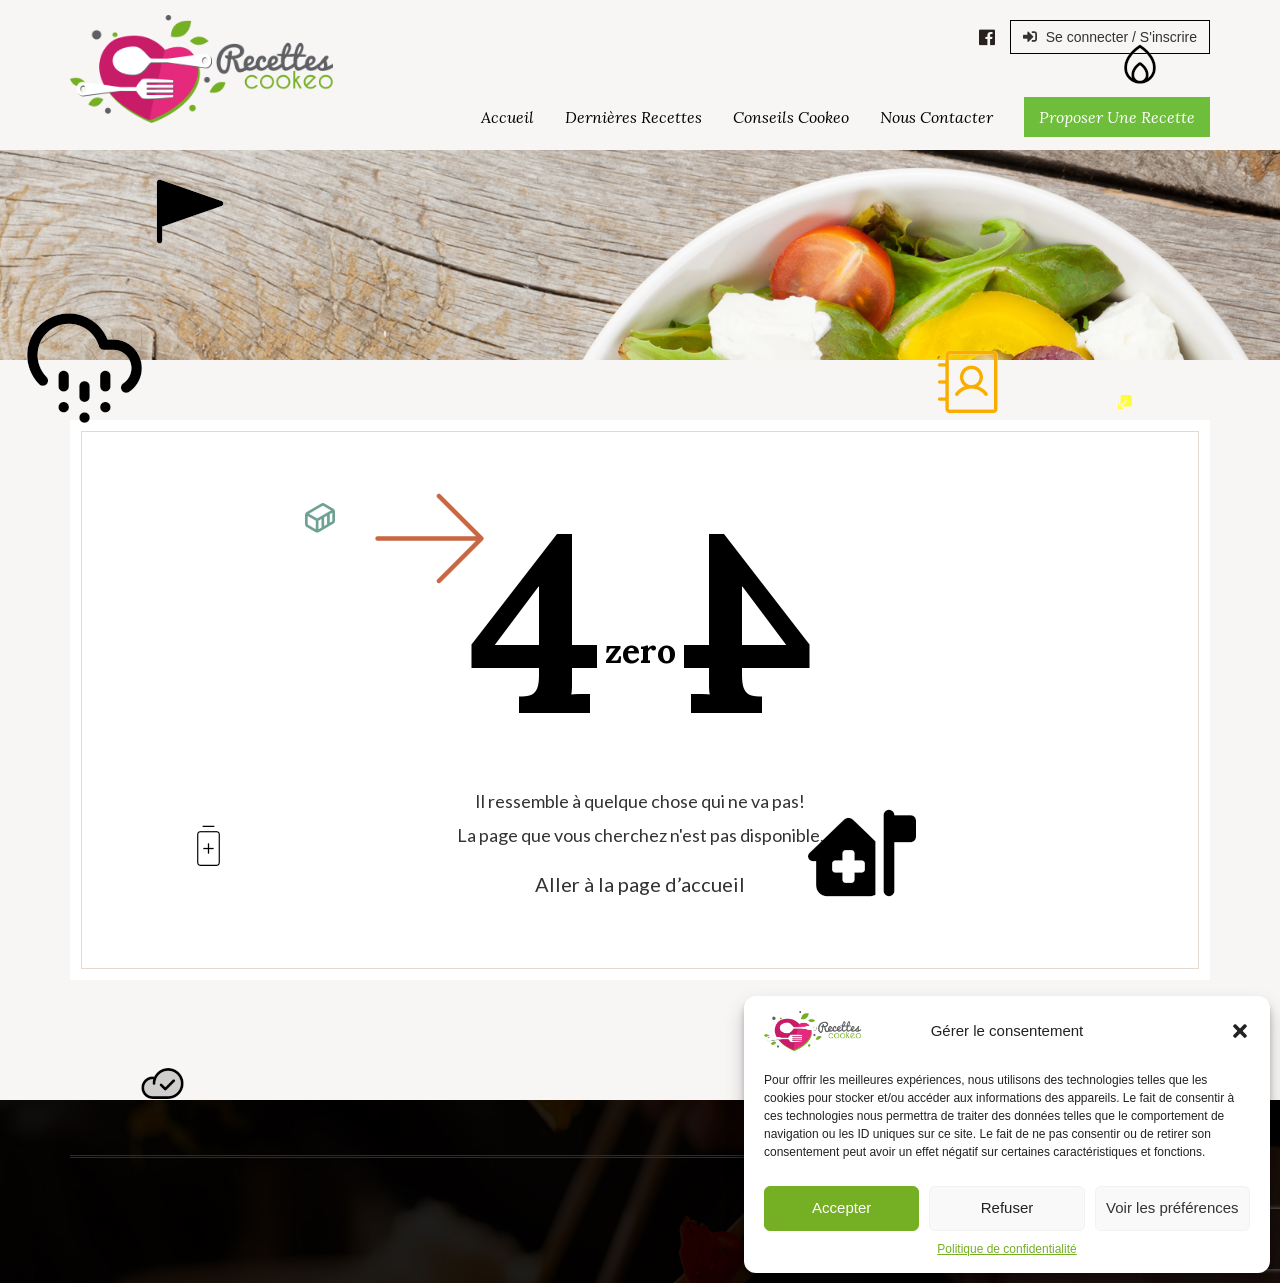 This screenshot has width=1280, height=1283. Describe the element at coordinates (862, 853) in the screenshot. I see `locate a medical facility or field hospital` at that location.